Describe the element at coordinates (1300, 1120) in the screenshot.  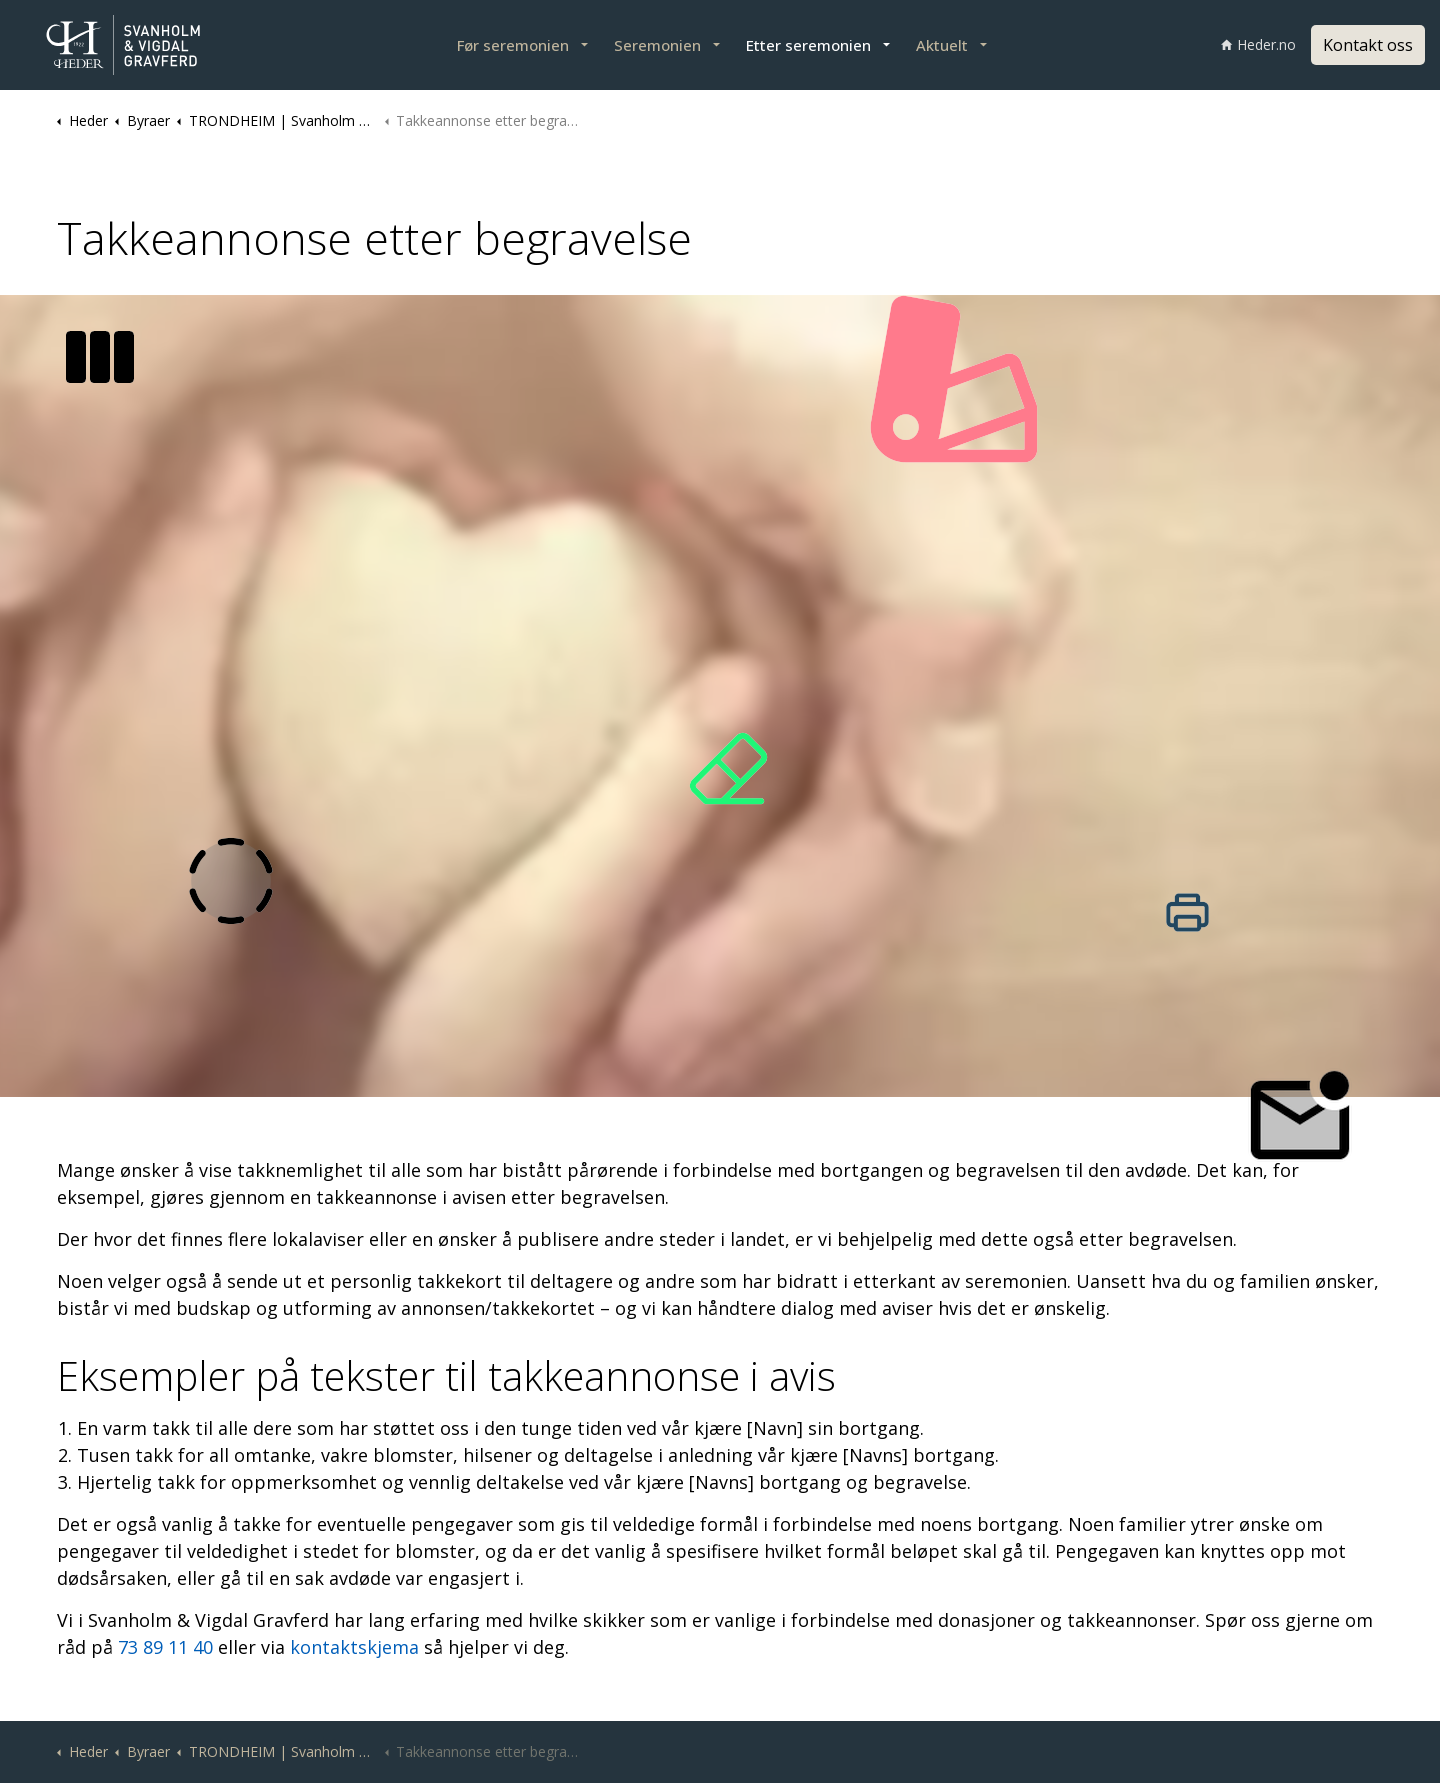
I see `indicates an unread email message` at that location.